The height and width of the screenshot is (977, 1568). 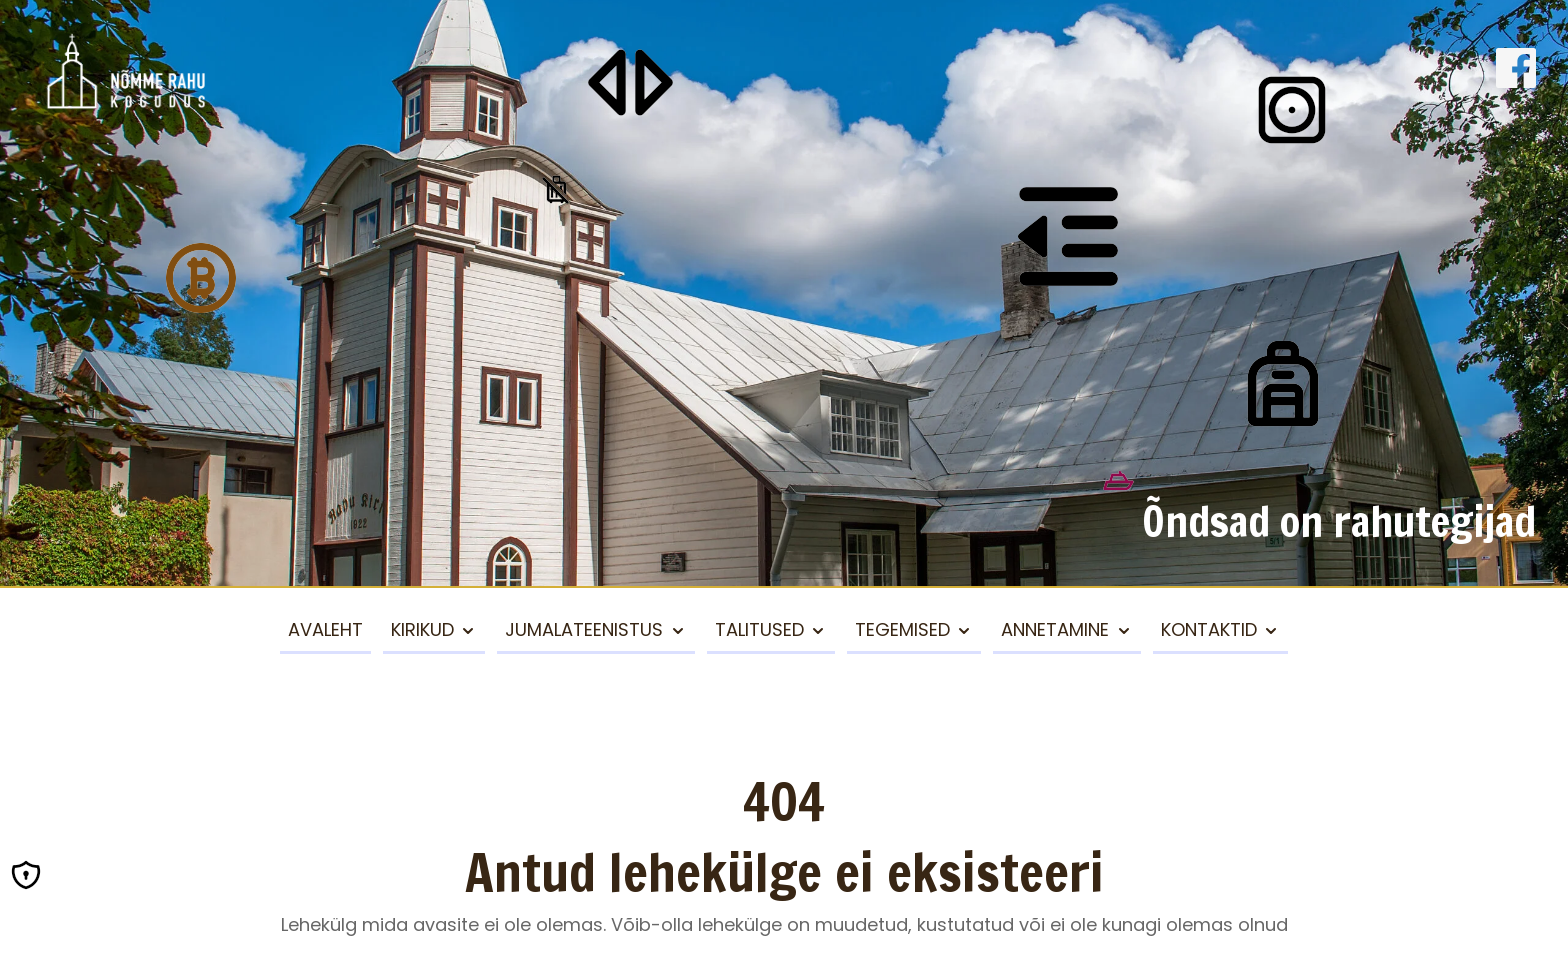 What do you see at coordinates (201, 278) in the screenshot?
I see `view bitcoin balance or wallet` at bounding box center [201, 278].